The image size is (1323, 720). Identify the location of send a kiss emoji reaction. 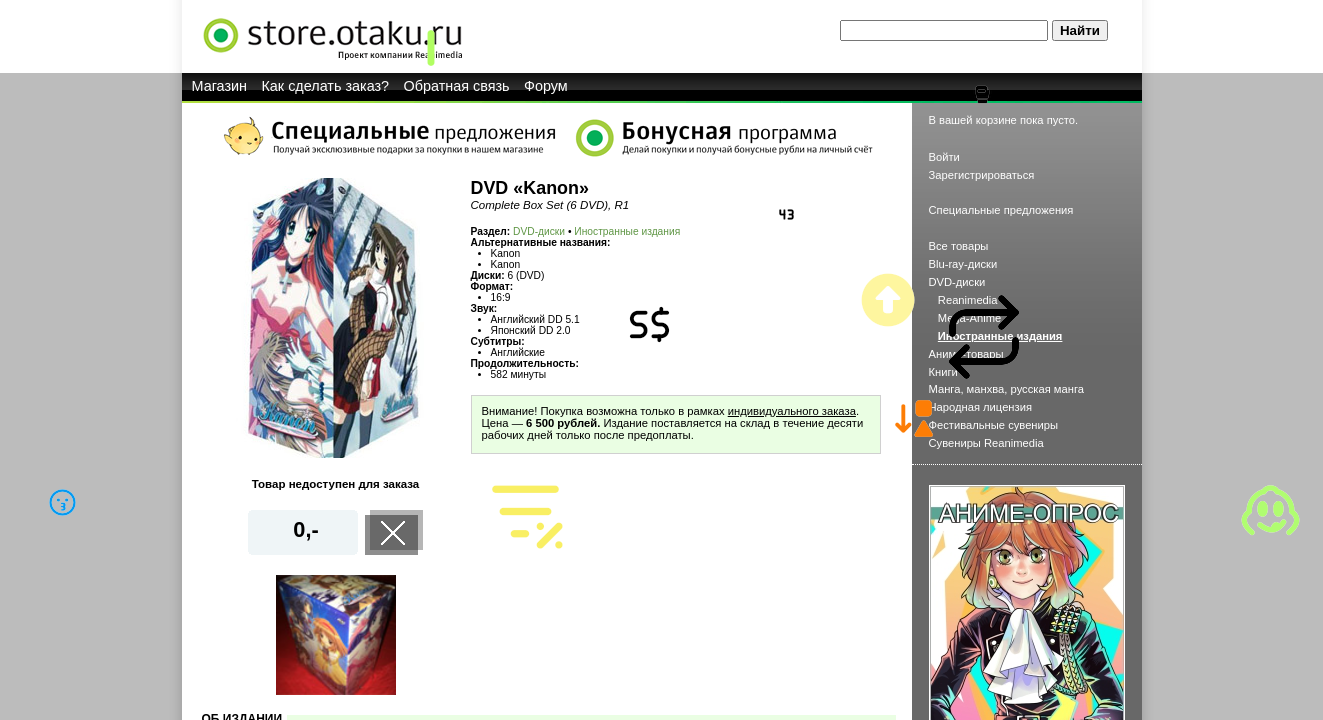
(62, 502).